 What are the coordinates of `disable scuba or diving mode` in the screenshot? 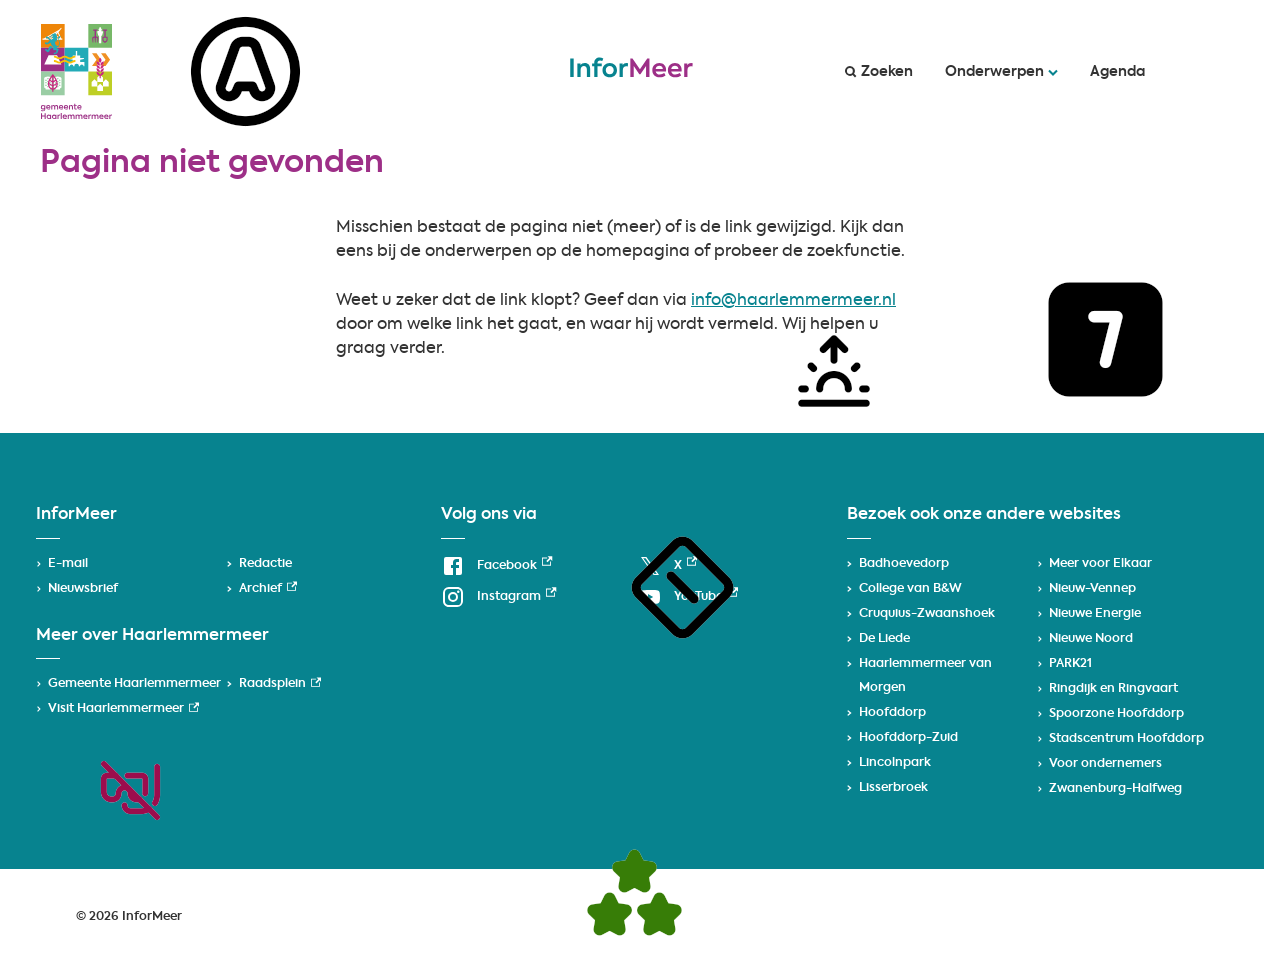 It's located at (130, 790).